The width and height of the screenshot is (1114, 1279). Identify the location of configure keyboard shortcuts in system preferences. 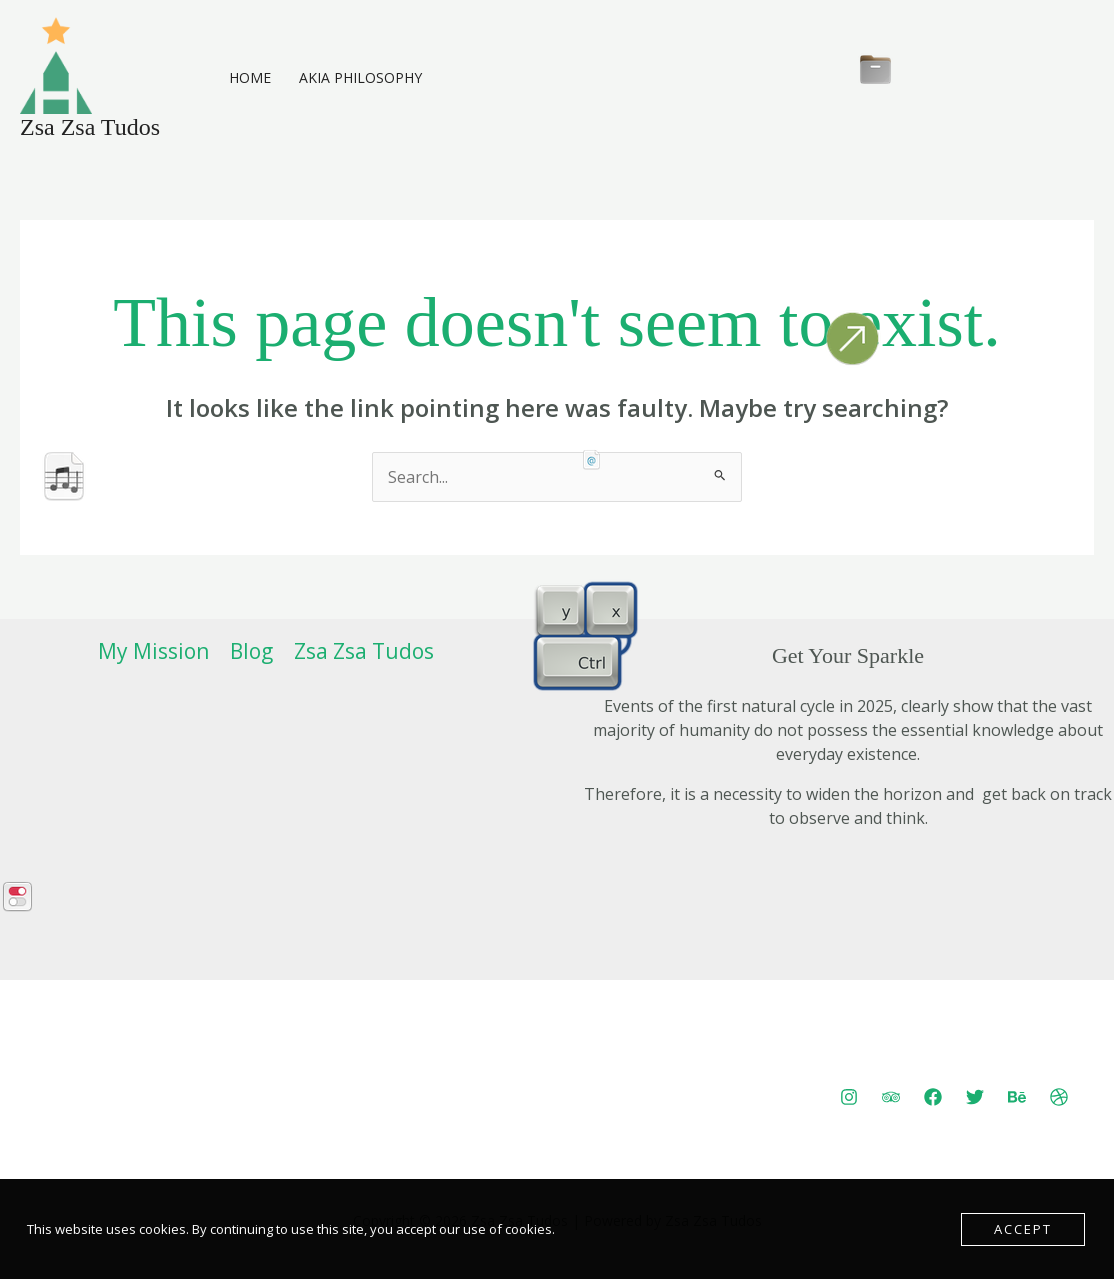
(585, 638).